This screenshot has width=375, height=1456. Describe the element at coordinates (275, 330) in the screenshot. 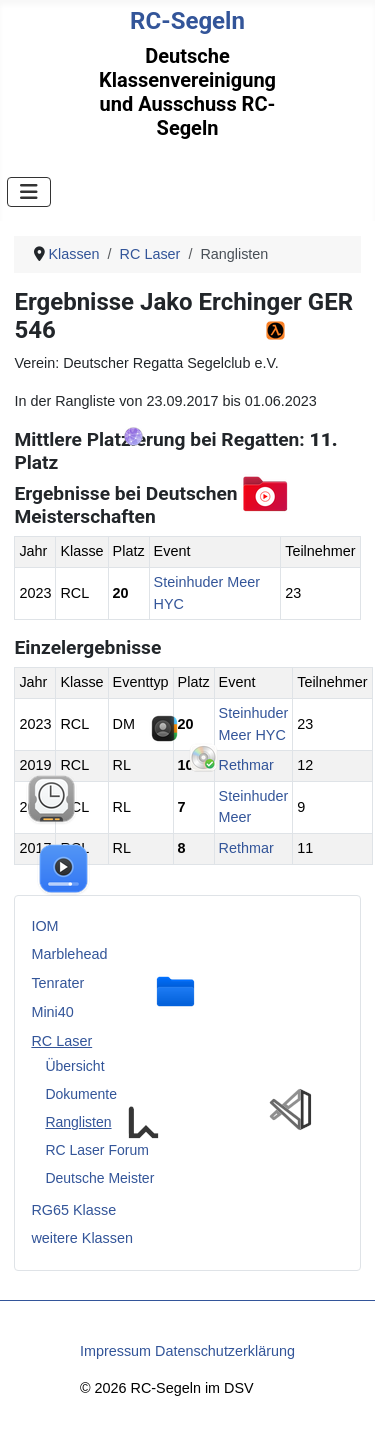

I see `launch half-life game` at that location.